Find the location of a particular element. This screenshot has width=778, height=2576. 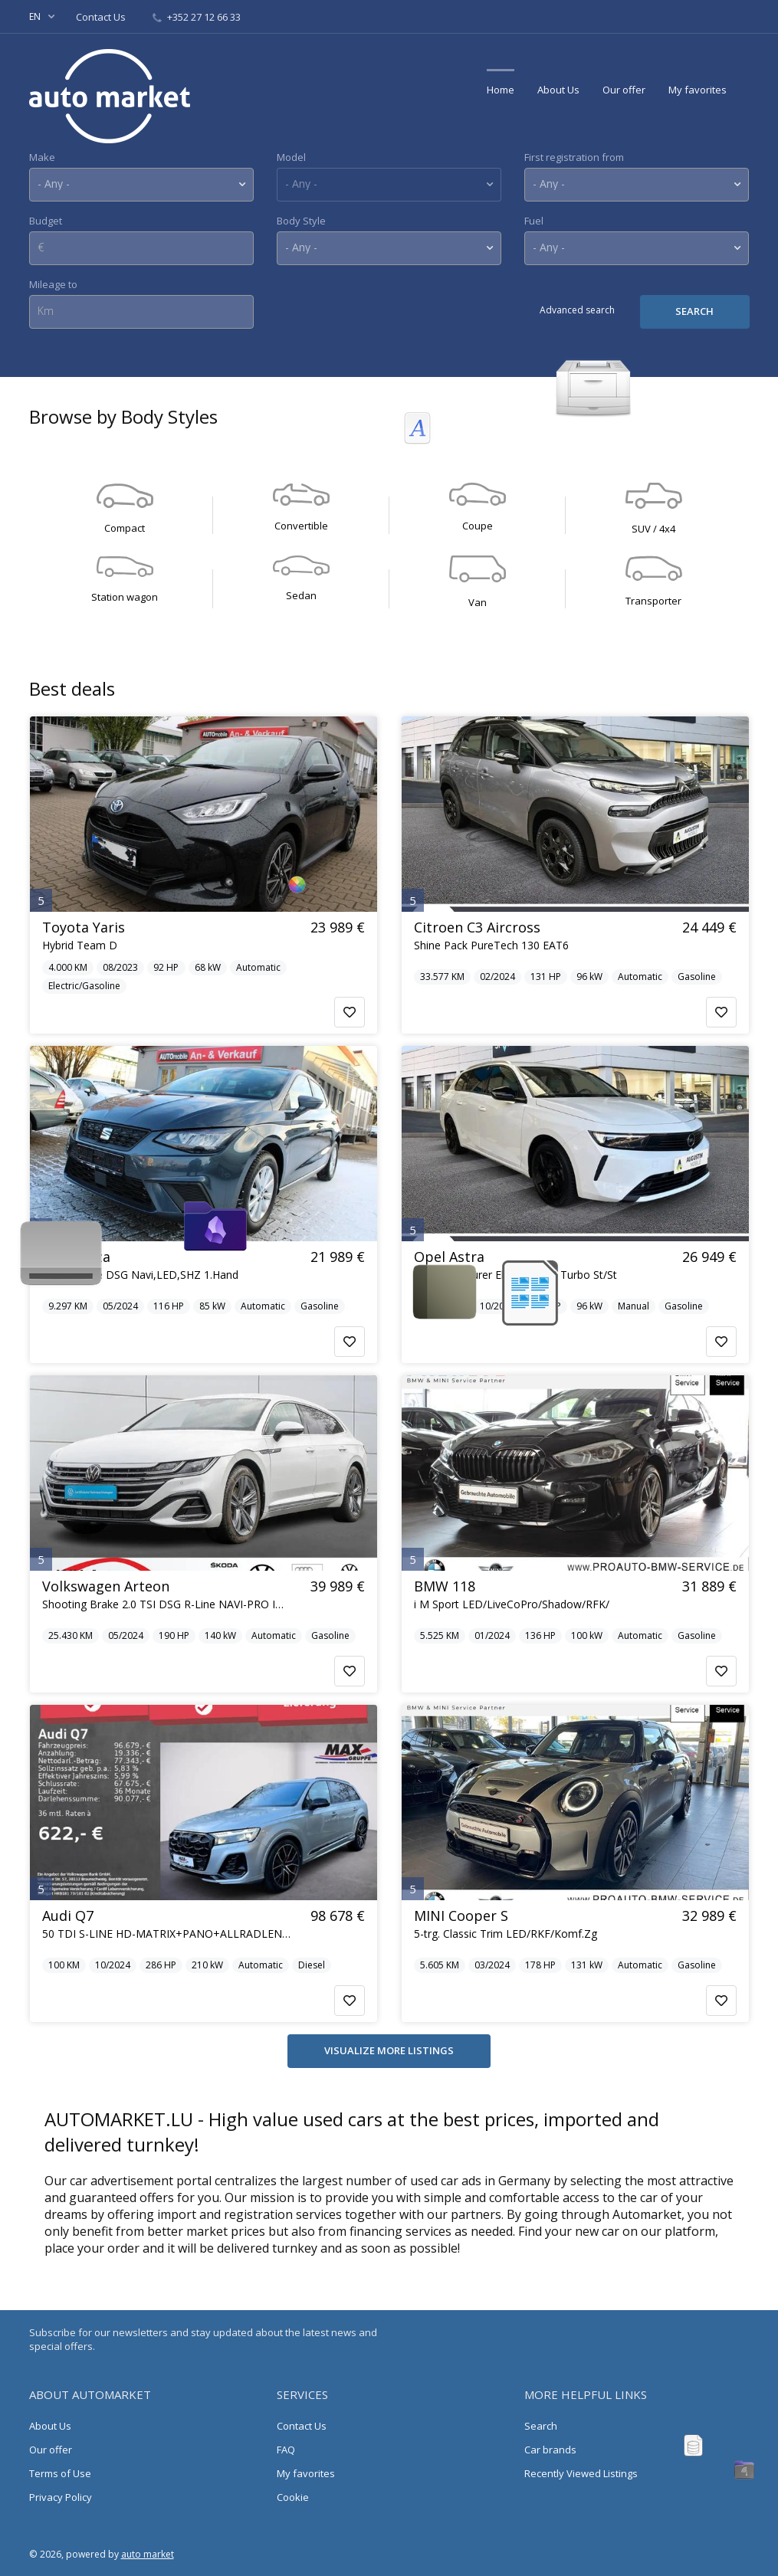

open an sql database file is located at coordinates (693, 2445).